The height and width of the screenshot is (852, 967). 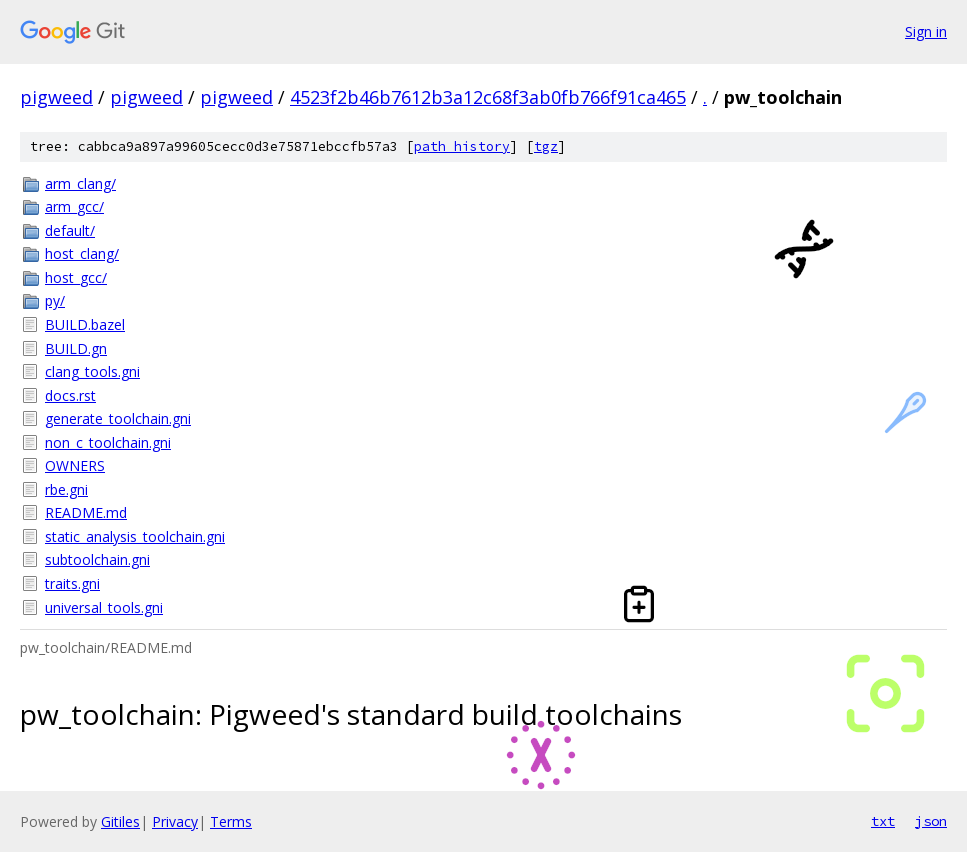 What do you see at coordinates (885, 693) in the screenshot?
I see `focus on a specific area or element` at bounding box center [885, 693].